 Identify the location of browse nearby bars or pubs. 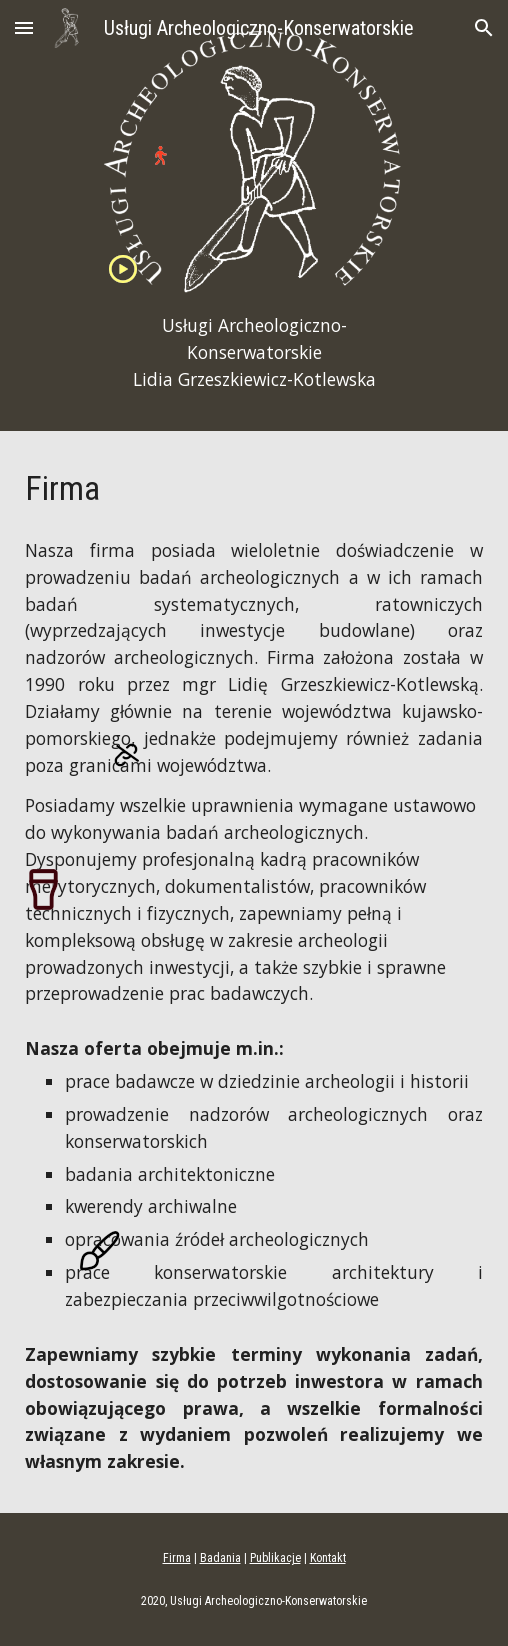
(43, 889).